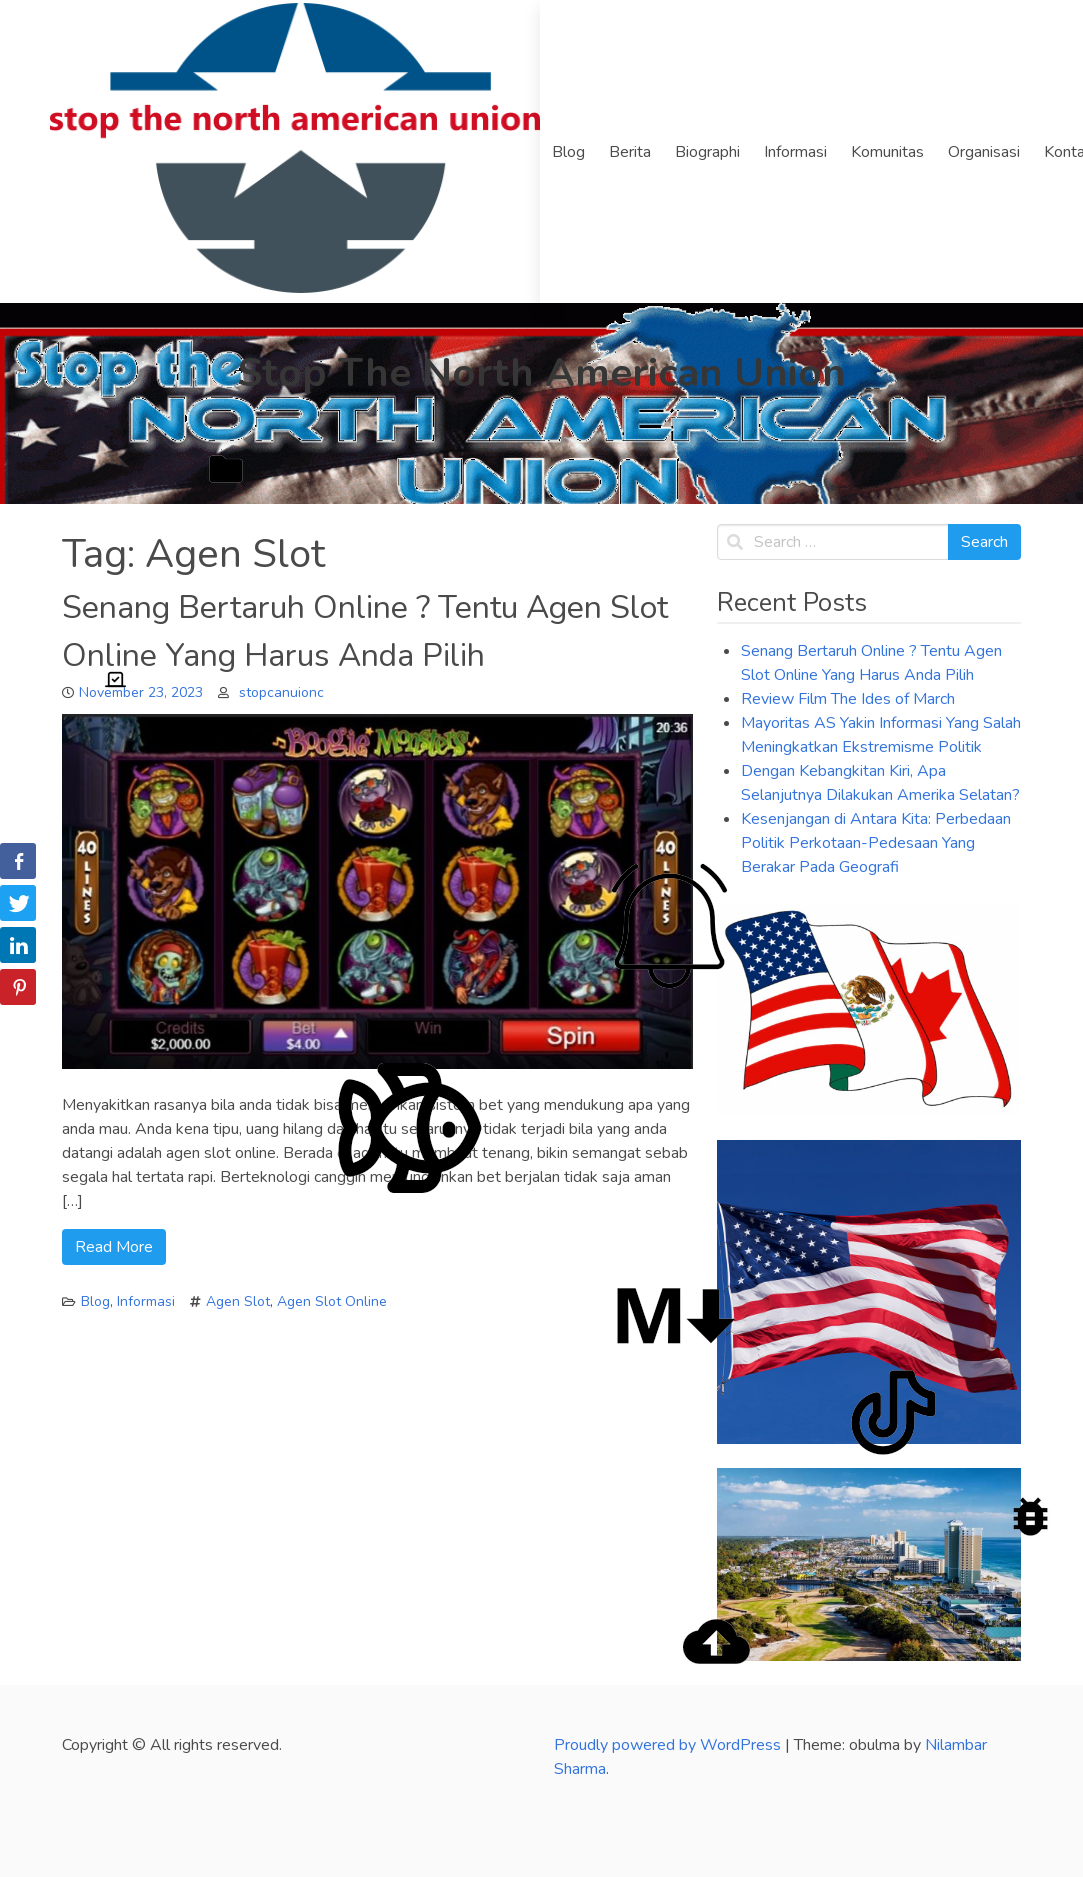 Image resolution: width=1083 pixels, height=1877 pixels. Describe the element at coordinates (226, 469) in the screenshot. I see `access your files and documents` at that location.